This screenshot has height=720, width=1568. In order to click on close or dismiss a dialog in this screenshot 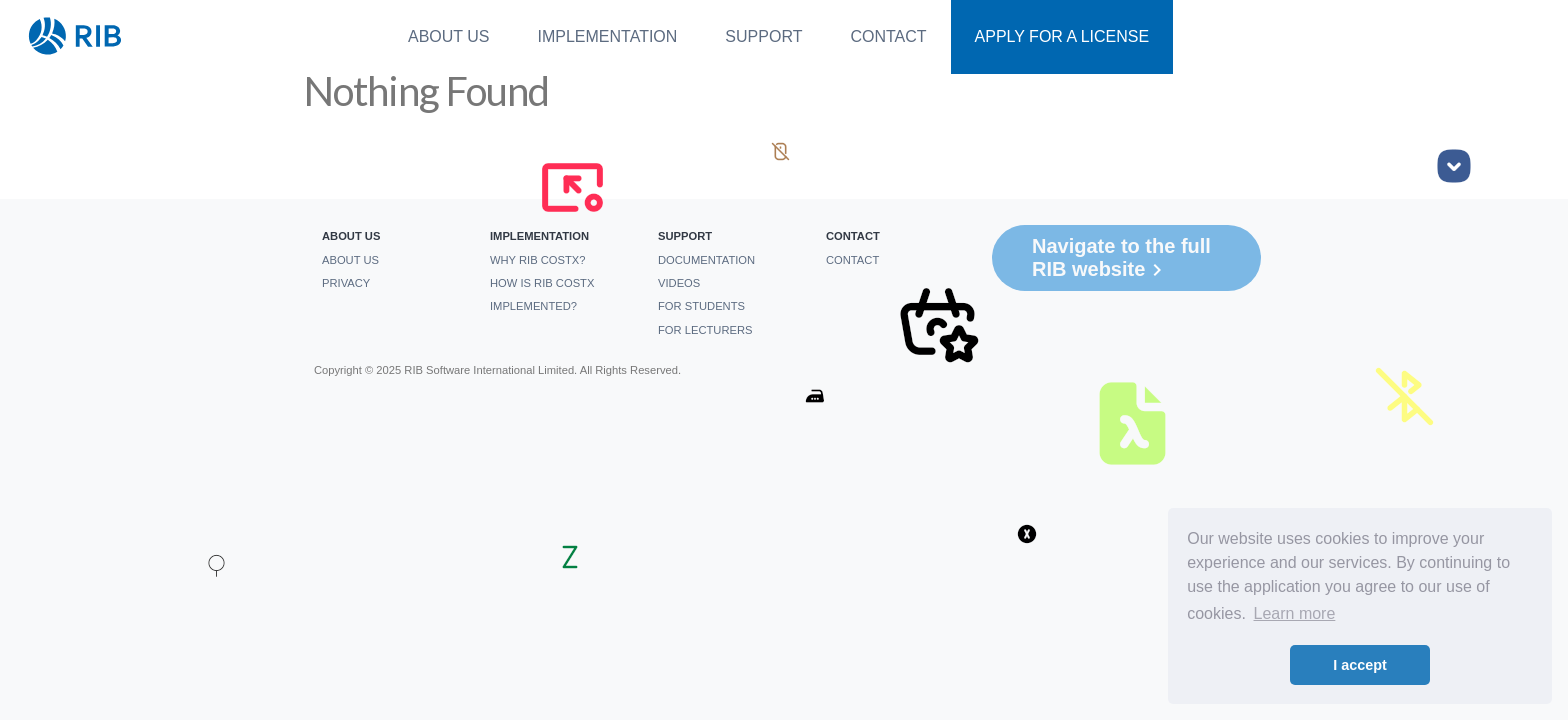, I will do `click(1027, 534)`.